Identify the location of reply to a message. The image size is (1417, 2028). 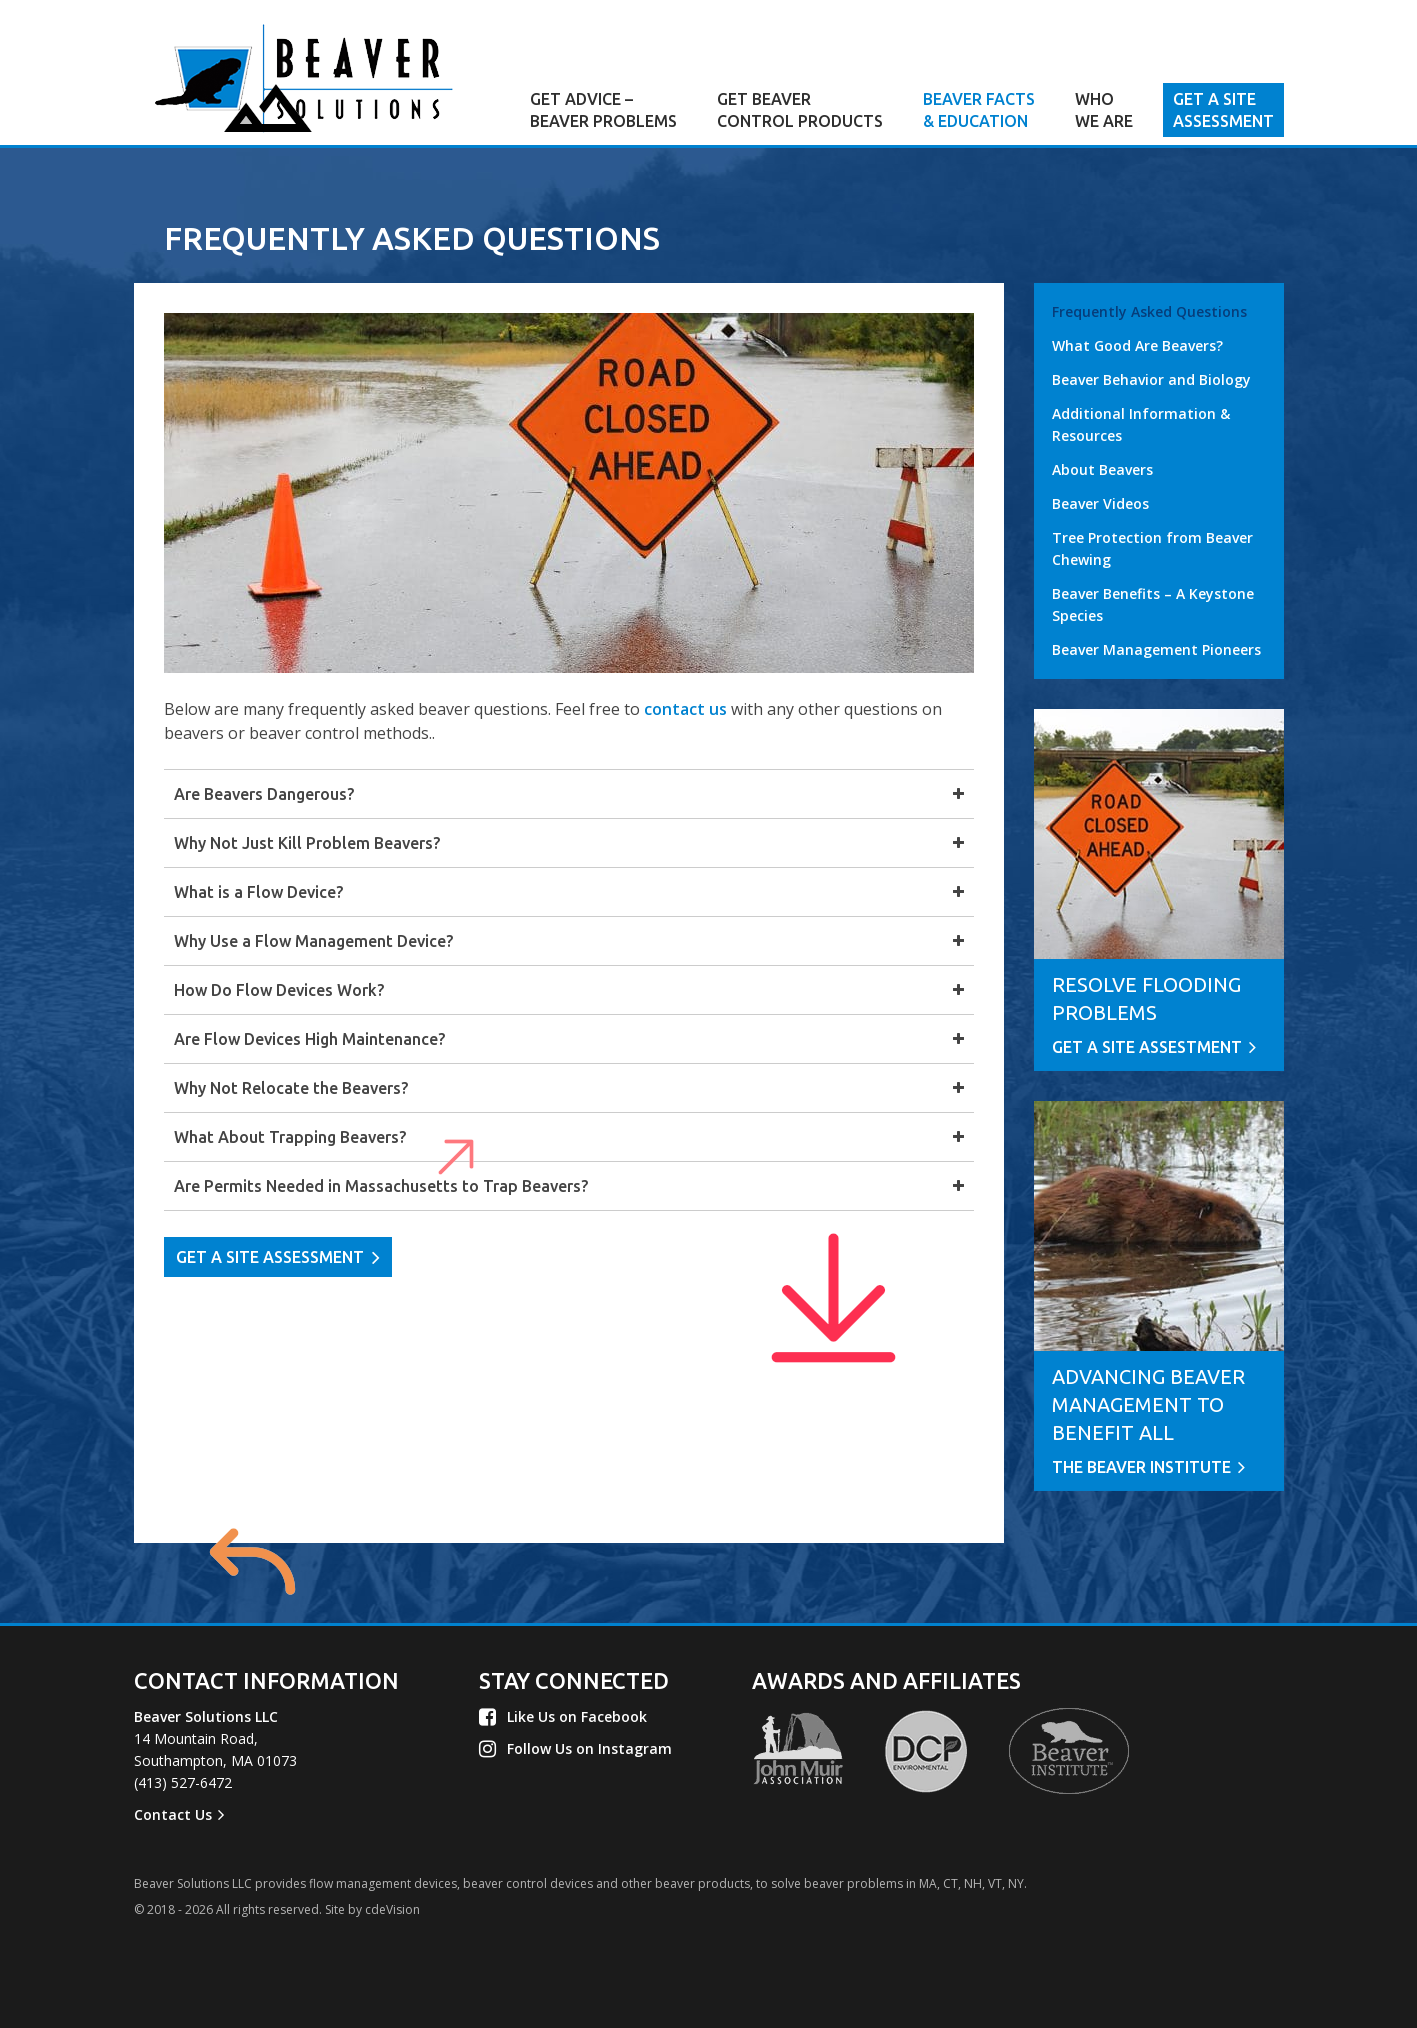
(252, 1561).